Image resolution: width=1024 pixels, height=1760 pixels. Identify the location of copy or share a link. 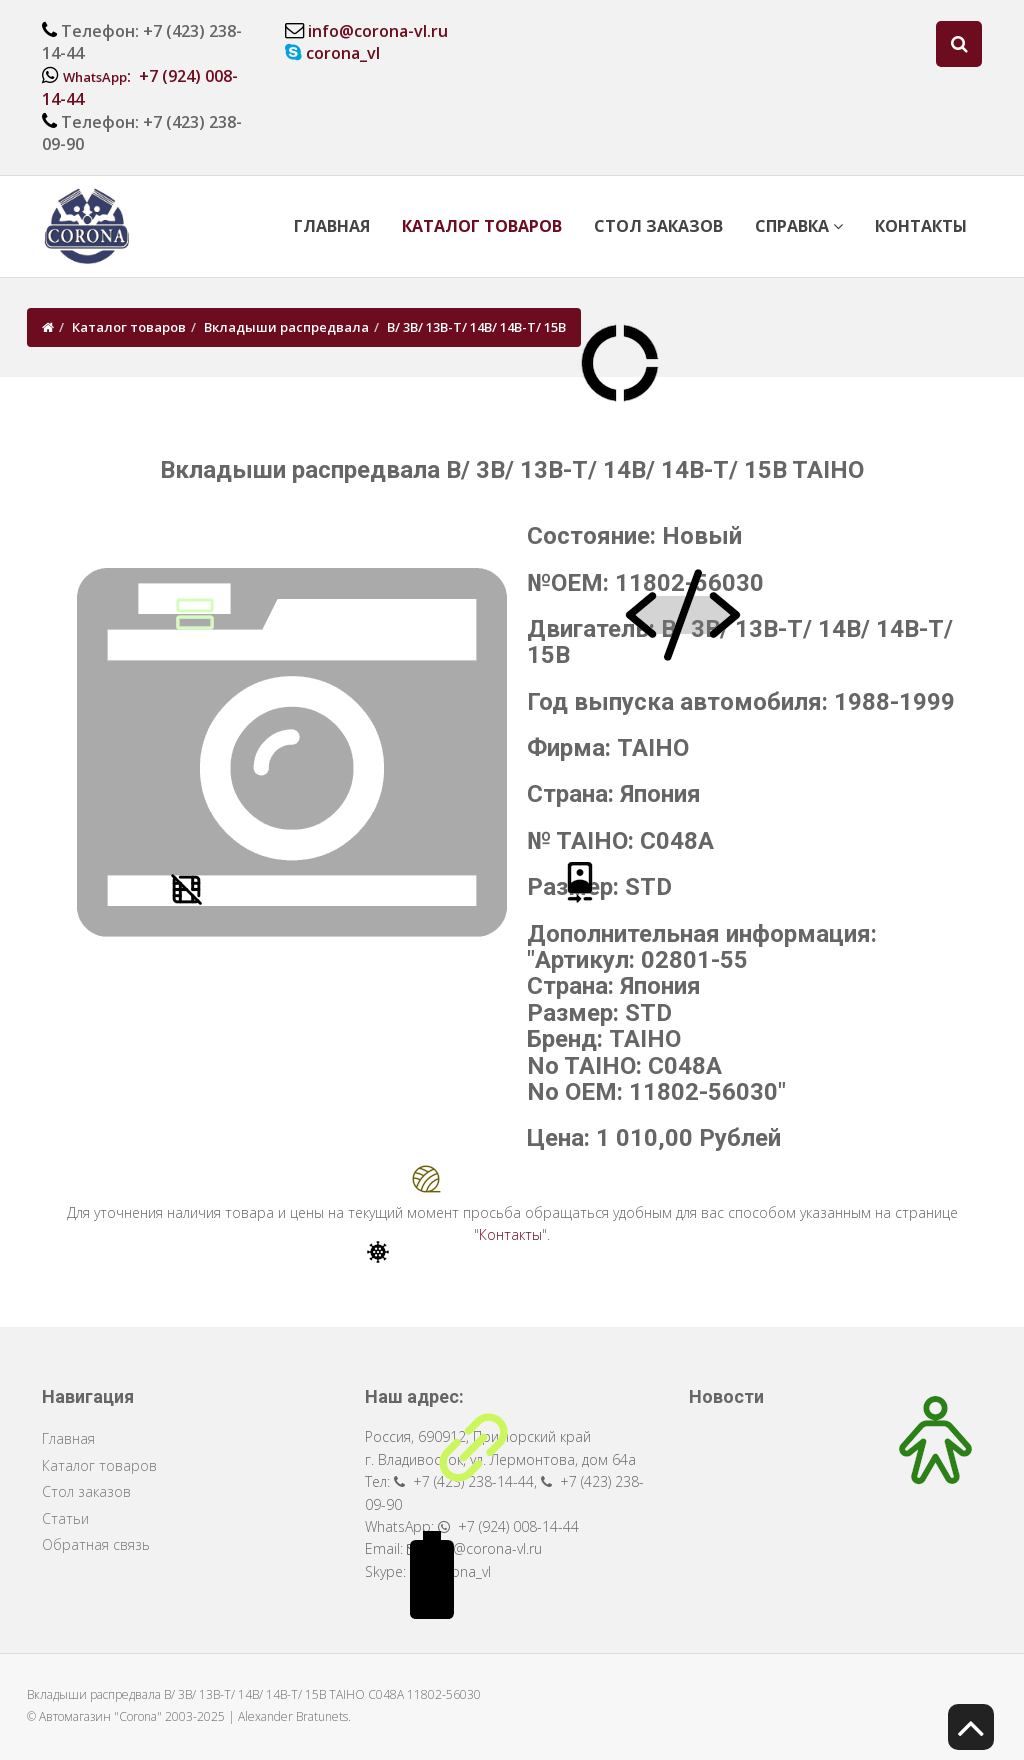
(473, 1447).